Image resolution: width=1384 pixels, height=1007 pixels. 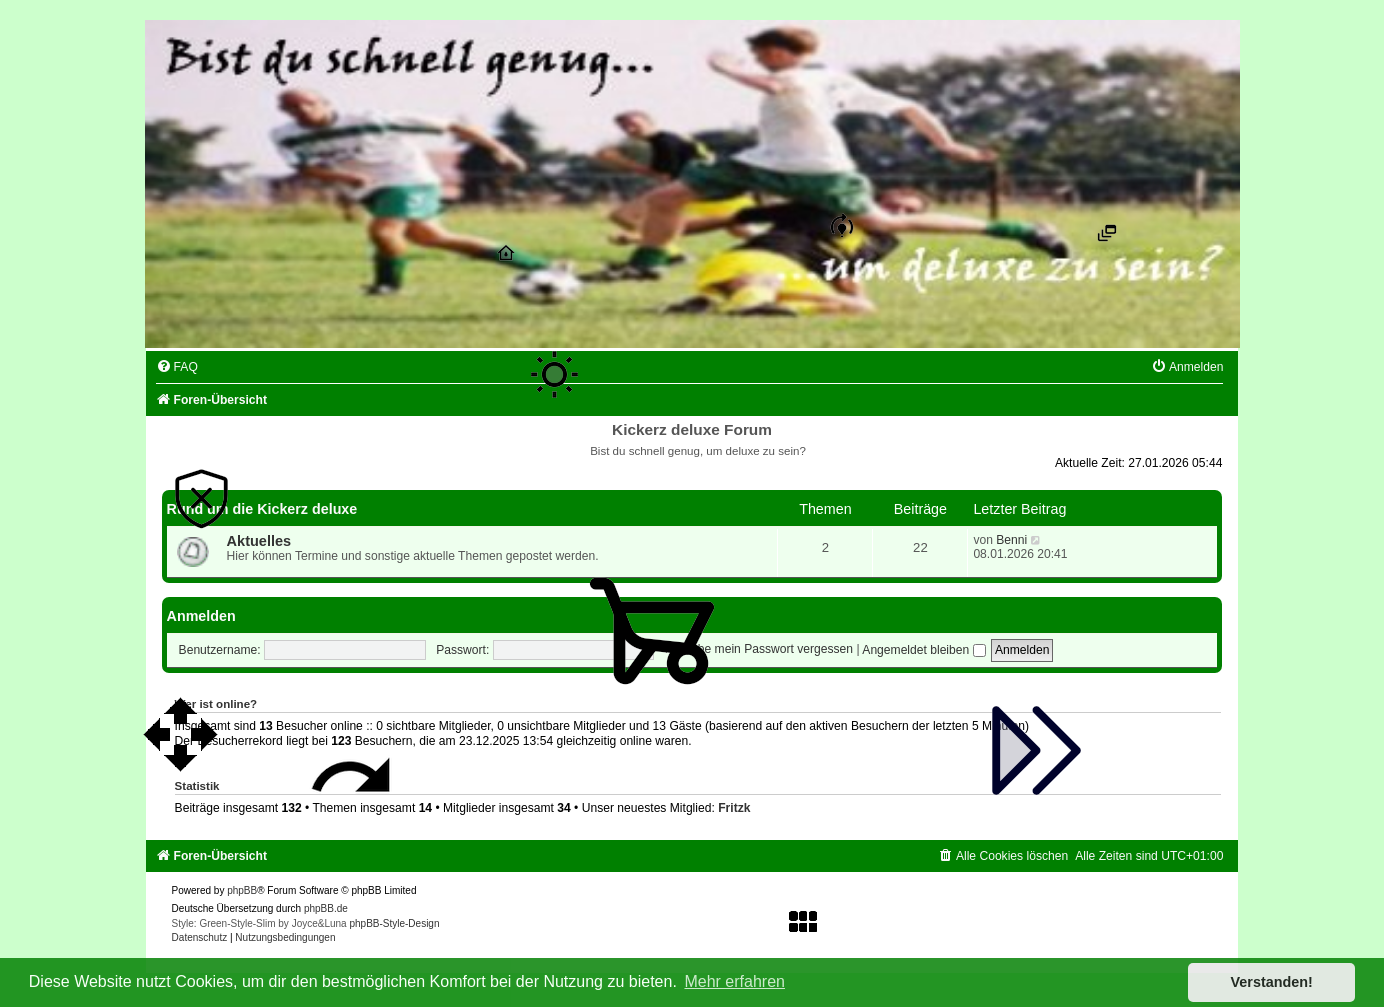 What do you see at coordinates (554, 375) in the screenshot?
I see `toggle light mode or bright theme` at bounding box center [554, 375].